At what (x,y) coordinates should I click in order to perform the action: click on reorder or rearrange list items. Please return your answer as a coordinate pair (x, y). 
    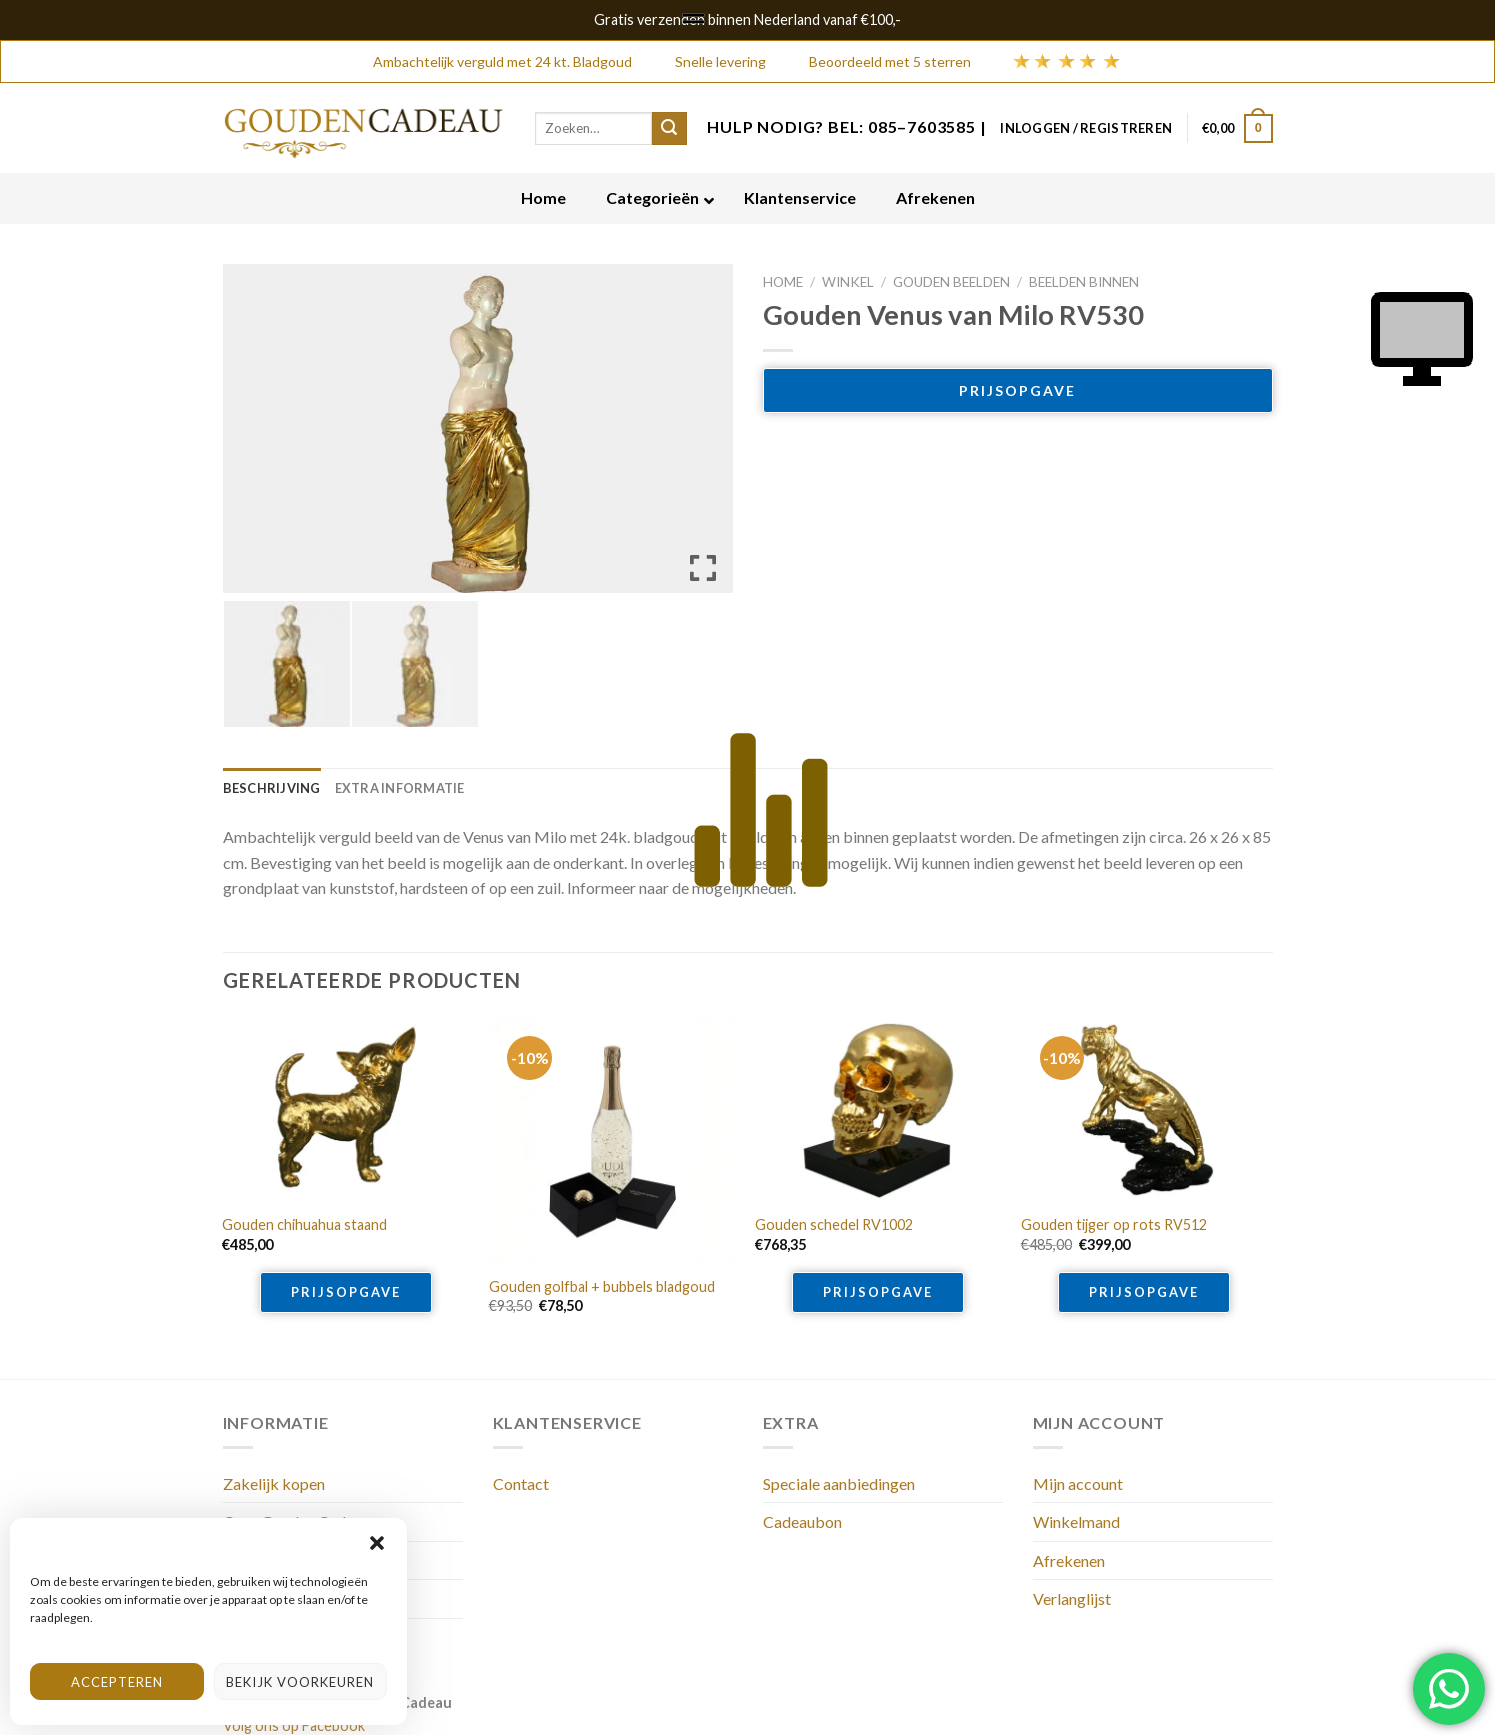
    Looking at the image, I should click on (693, 18).